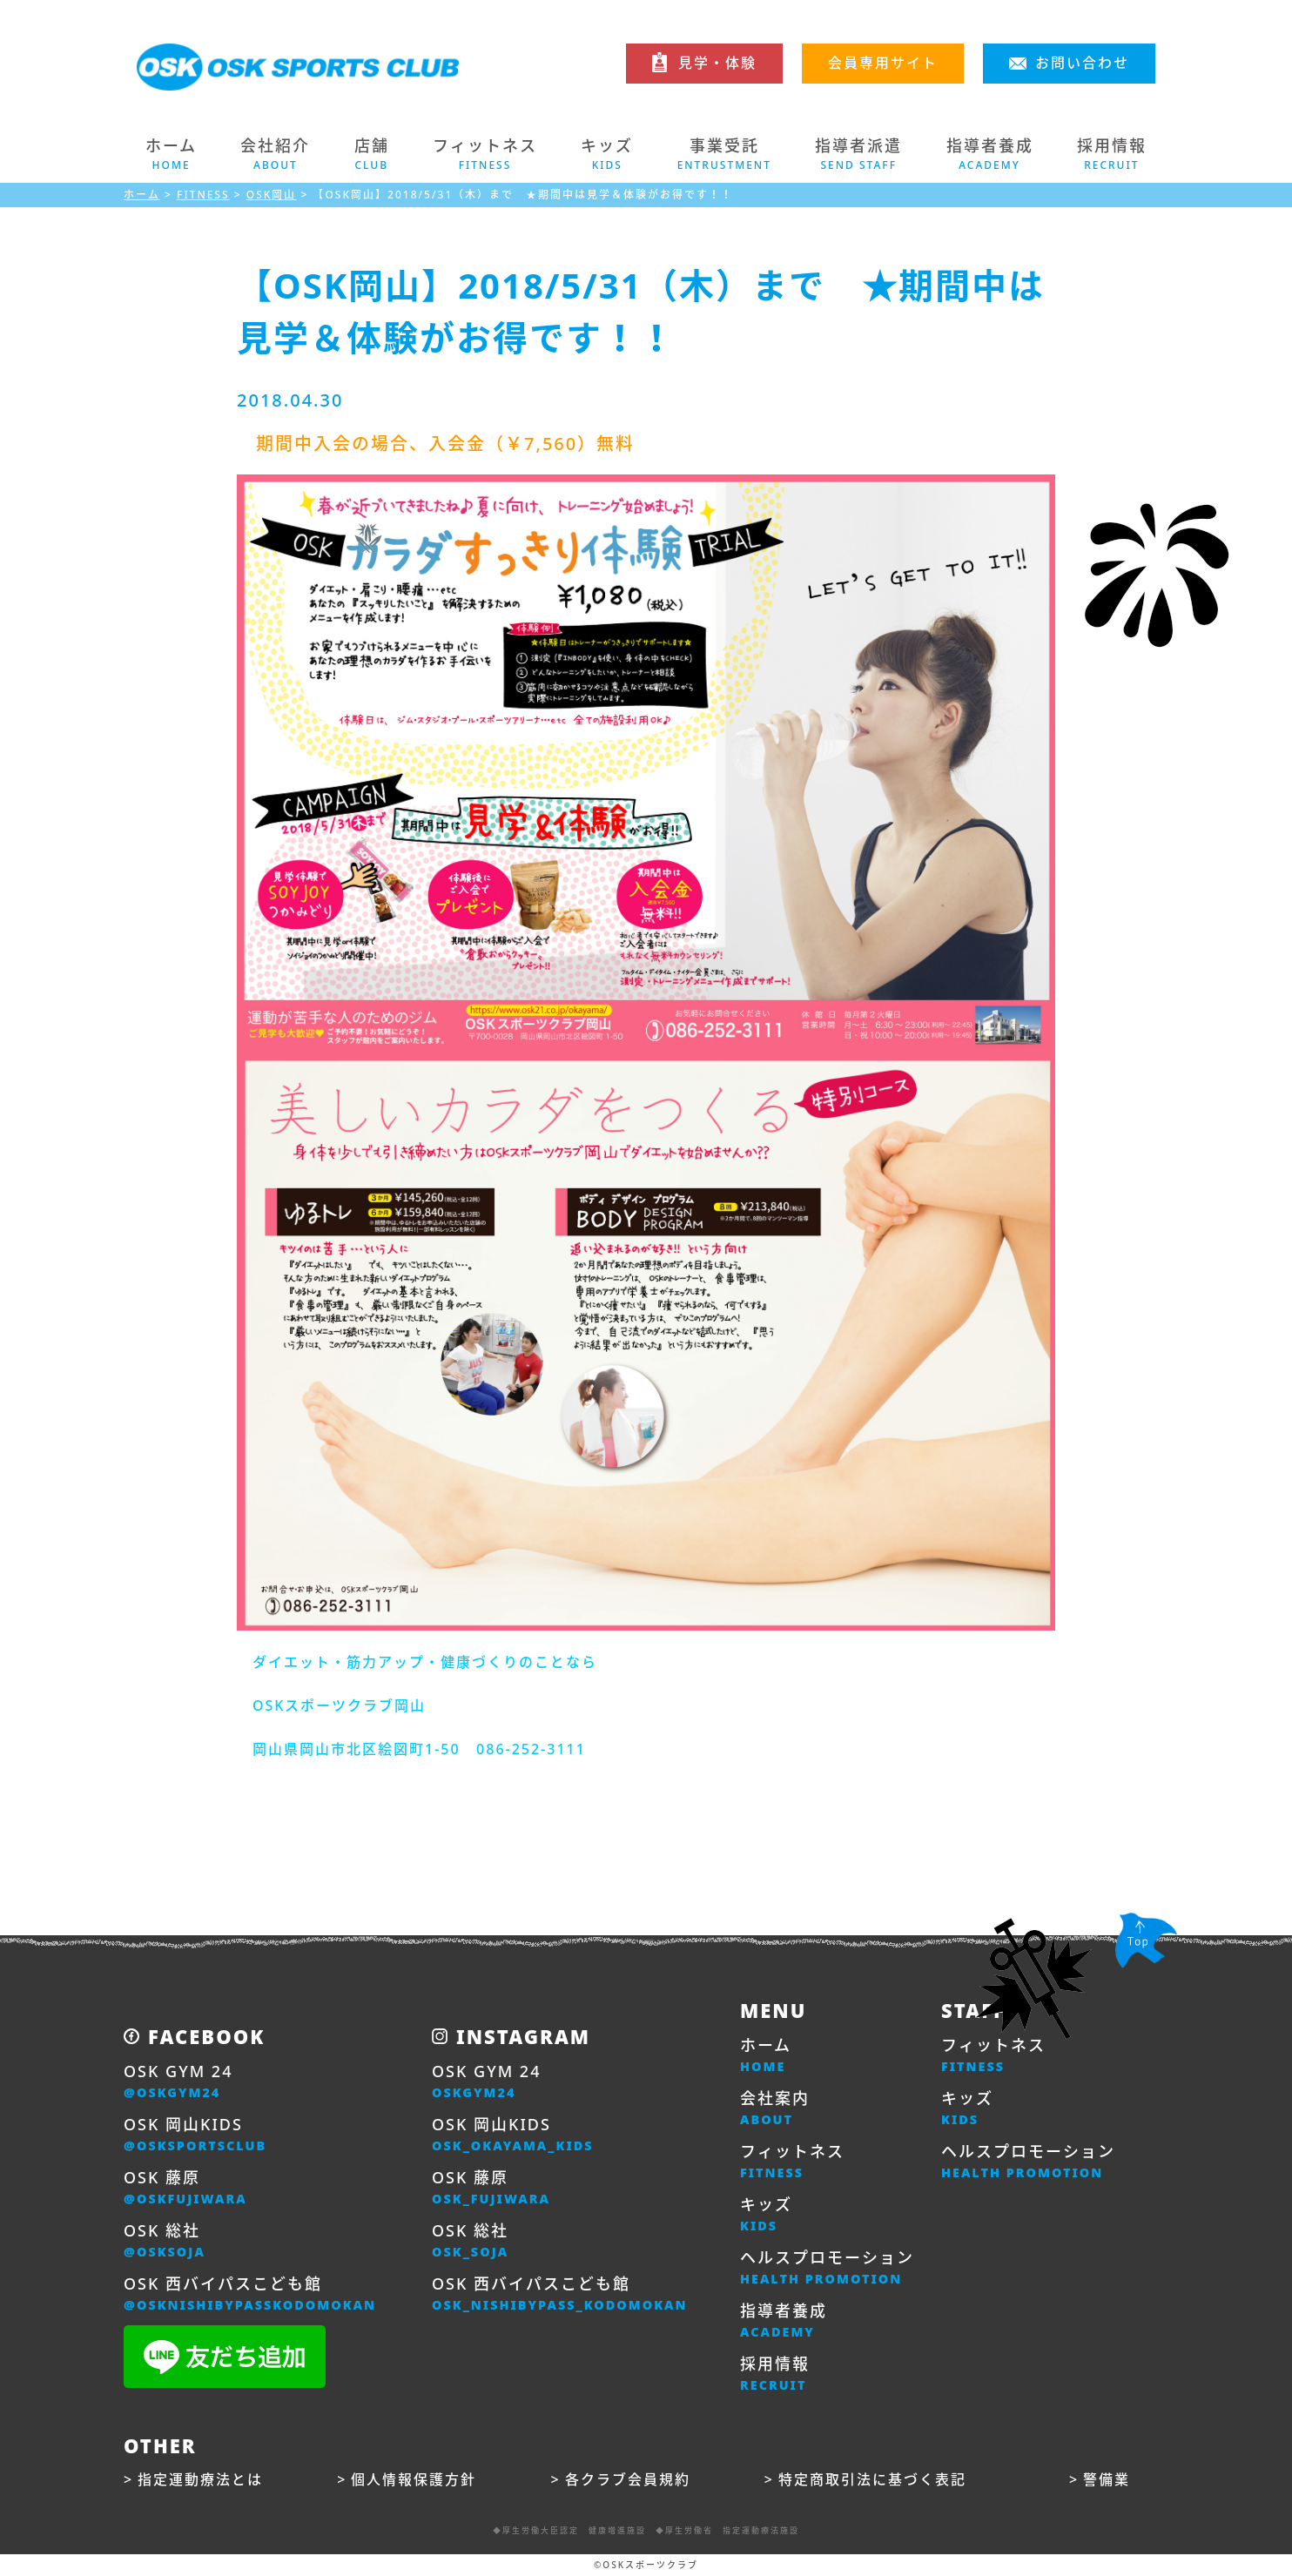 The image size is (1292, 2576). Describe the element at coordinates (1156, 575) in the screenshot. I see `indicates a splash effect or liquid spill in gameplay` at that location.